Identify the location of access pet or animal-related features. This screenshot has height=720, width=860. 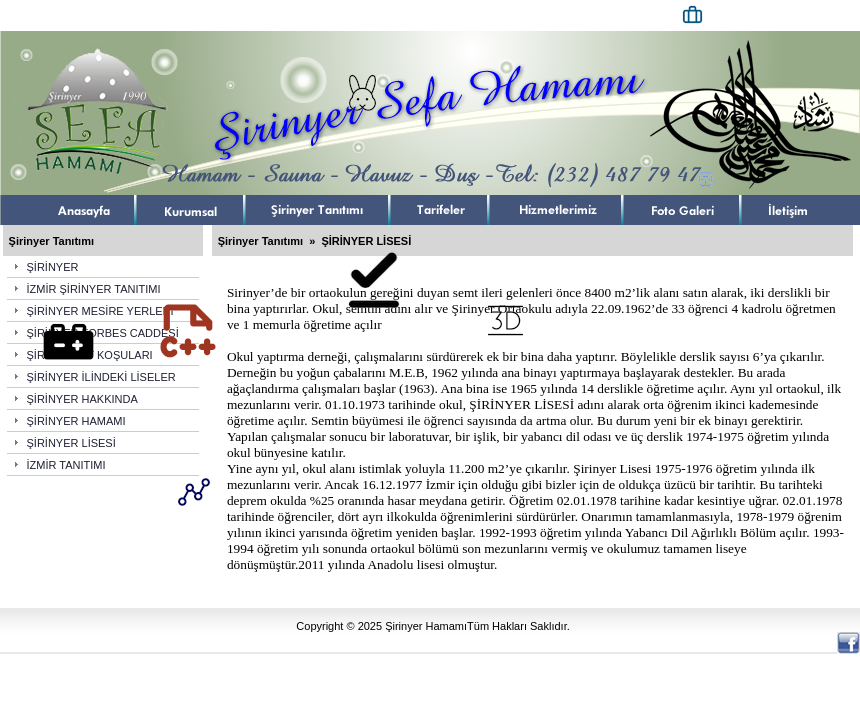
(362, 93).